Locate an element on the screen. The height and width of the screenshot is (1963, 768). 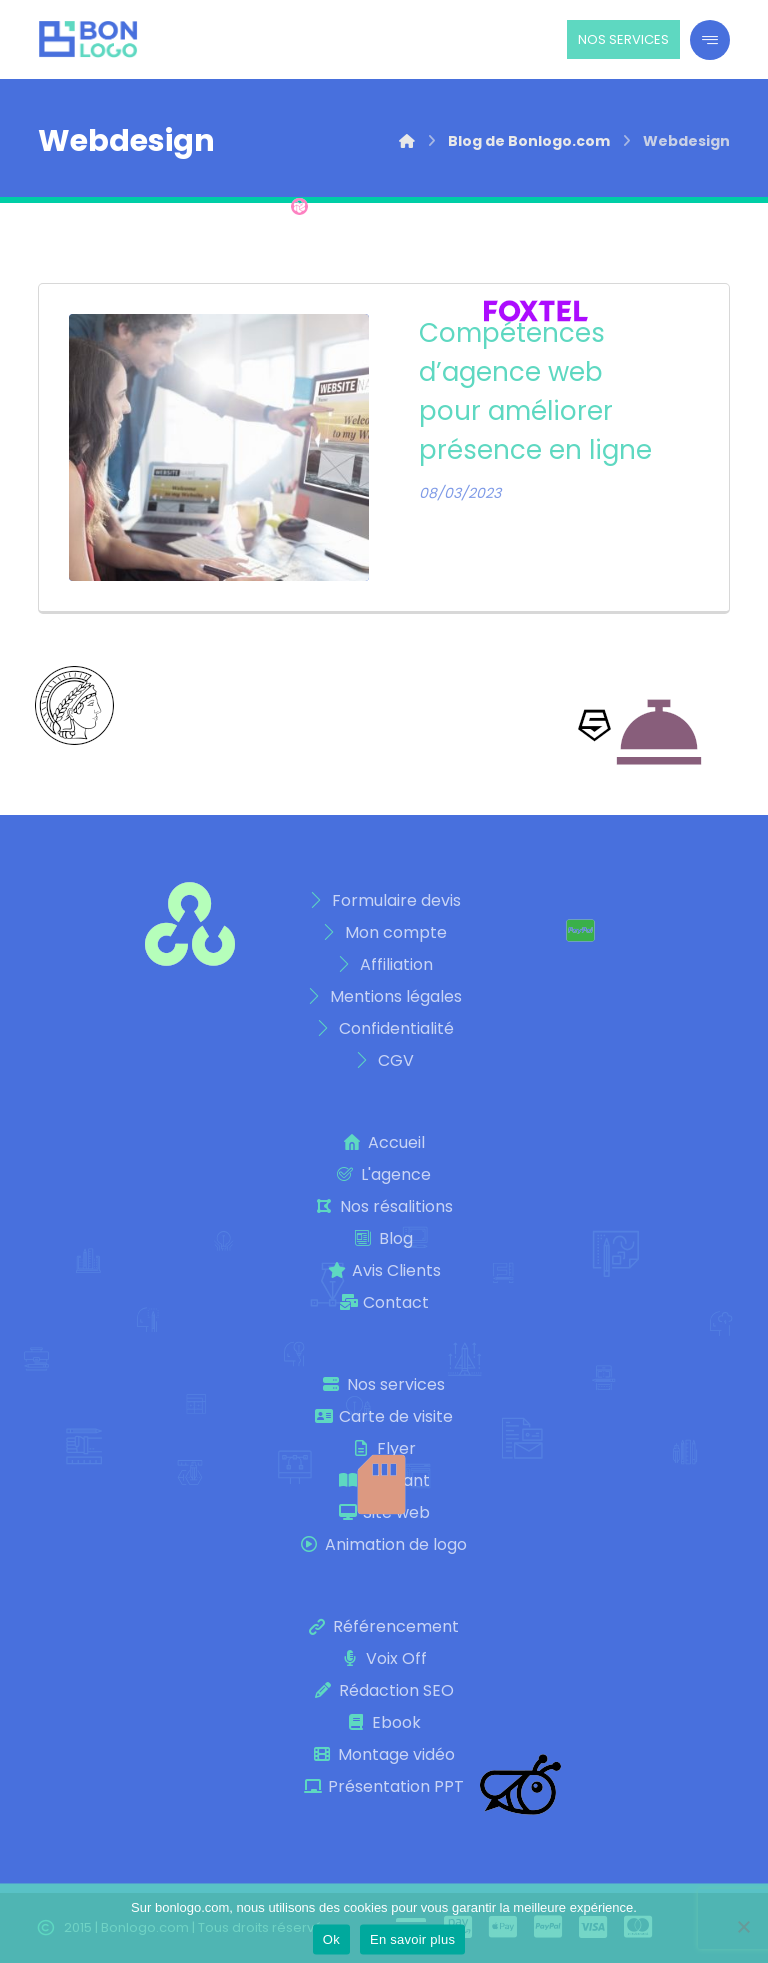
open the Foxtel streaming app is located at coordinates (536, 311).